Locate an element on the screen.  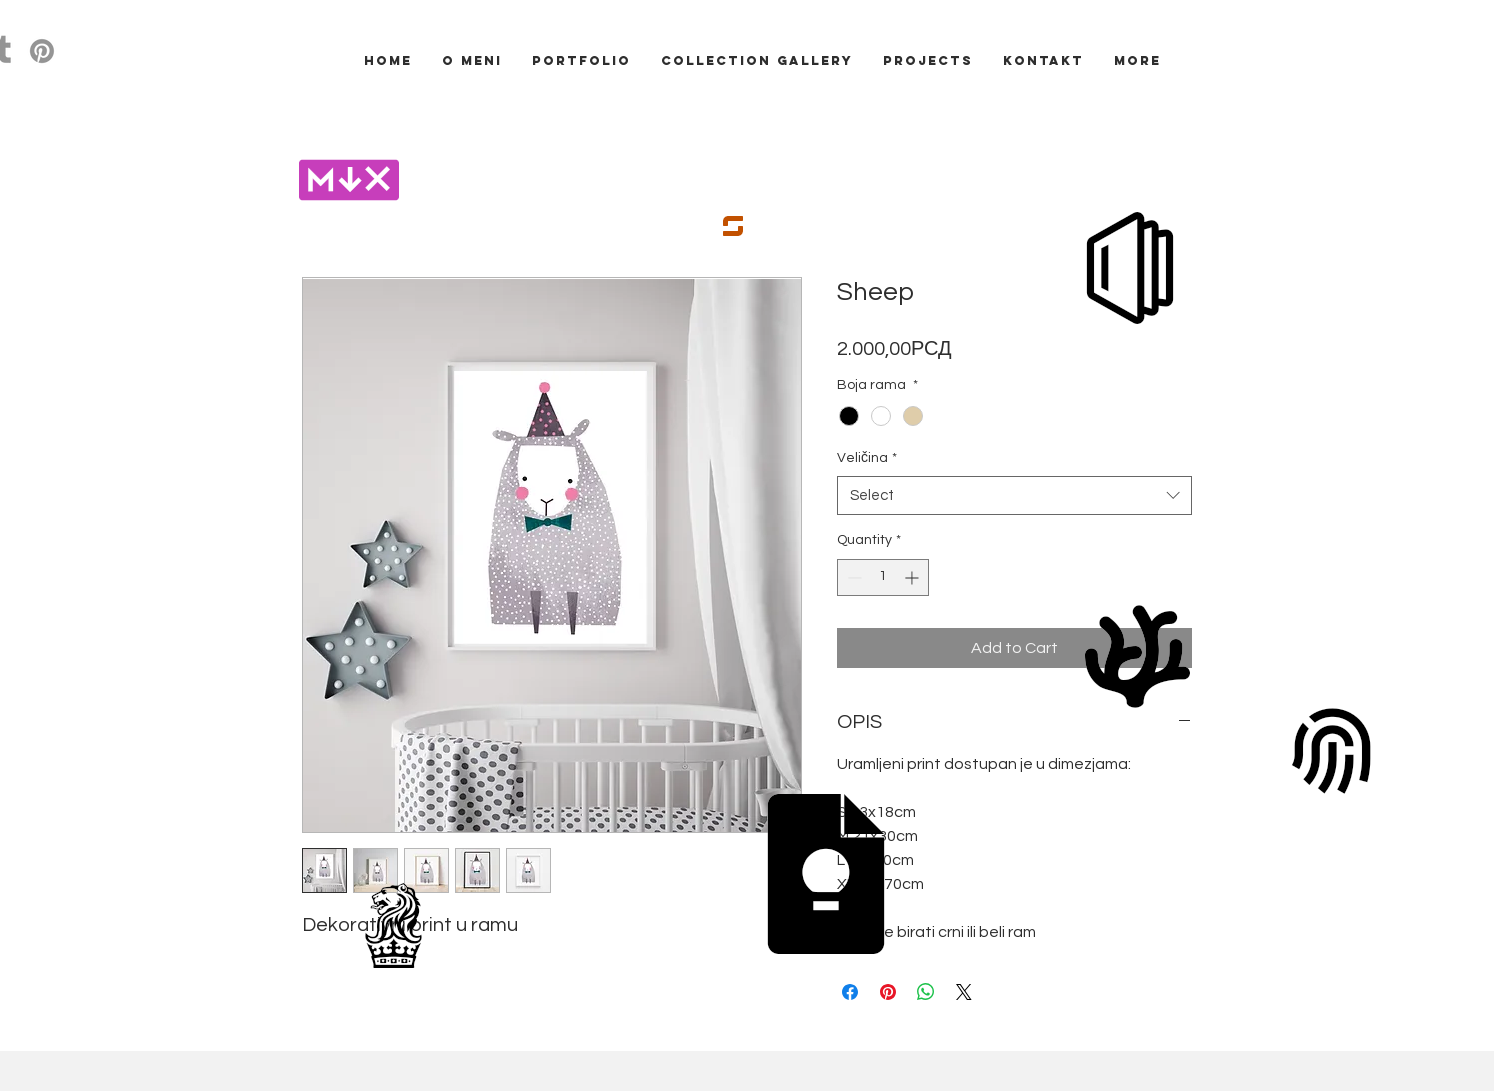
start.gg logo is located at coordinates (733, 226).